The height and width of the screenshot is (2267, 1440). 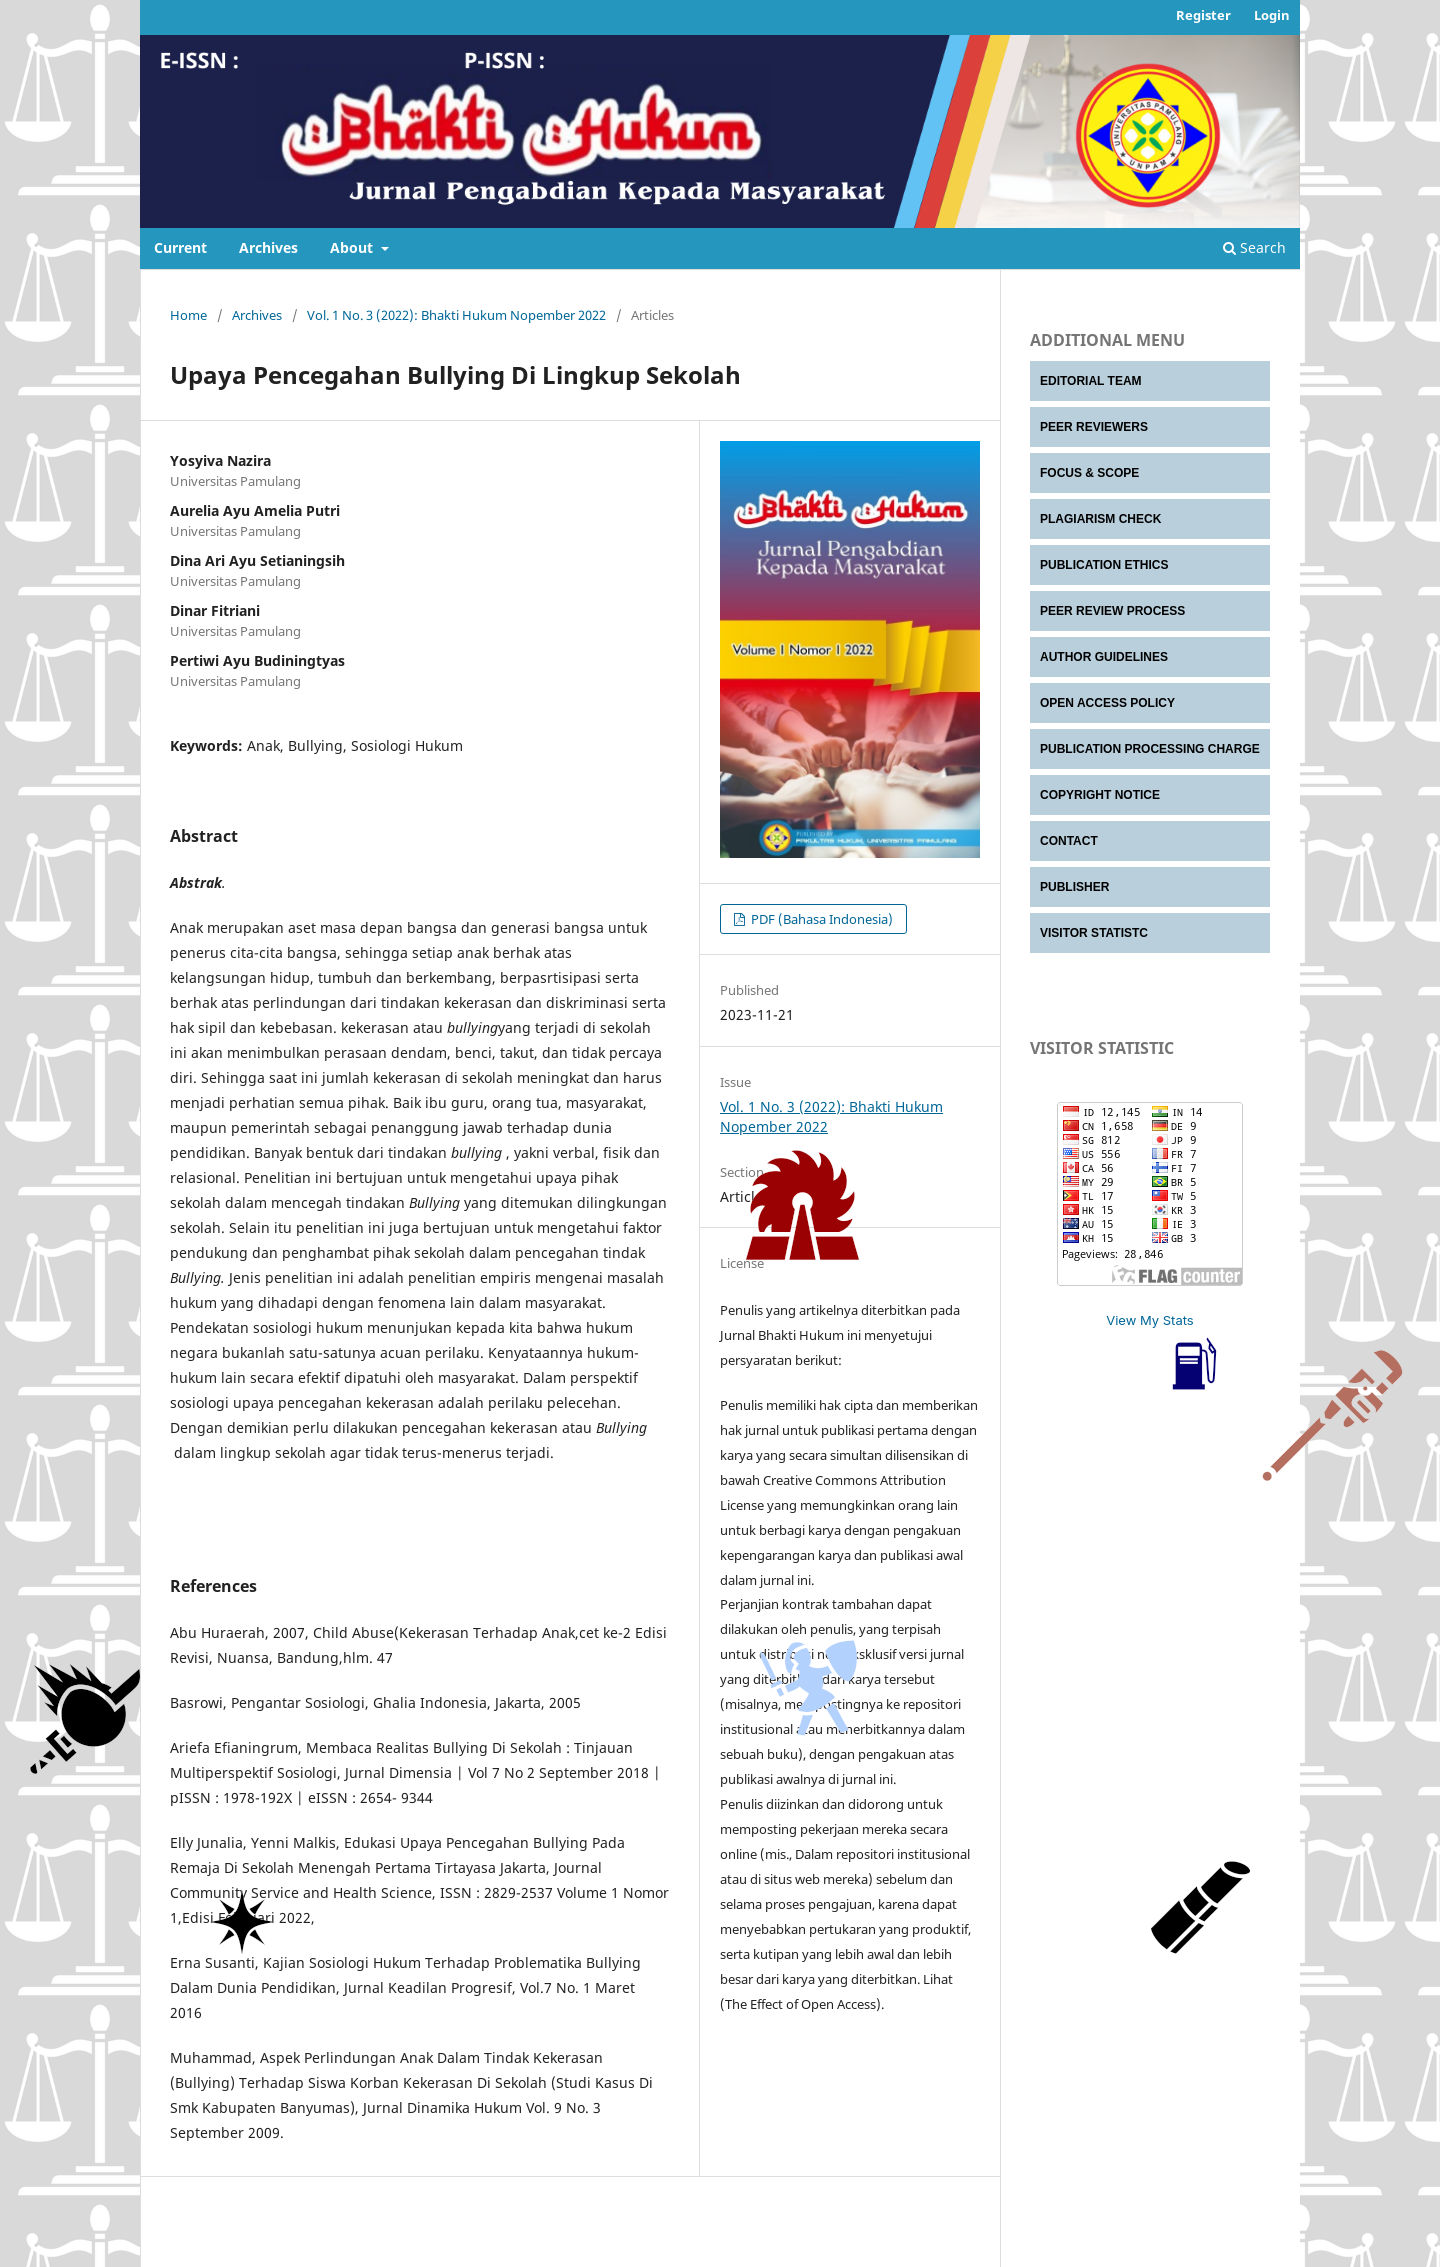 What do you see at coordinates (1332, 1415) in the screenshot?
I see `access settings or configuration options` at bounding box center [1332, 1415].